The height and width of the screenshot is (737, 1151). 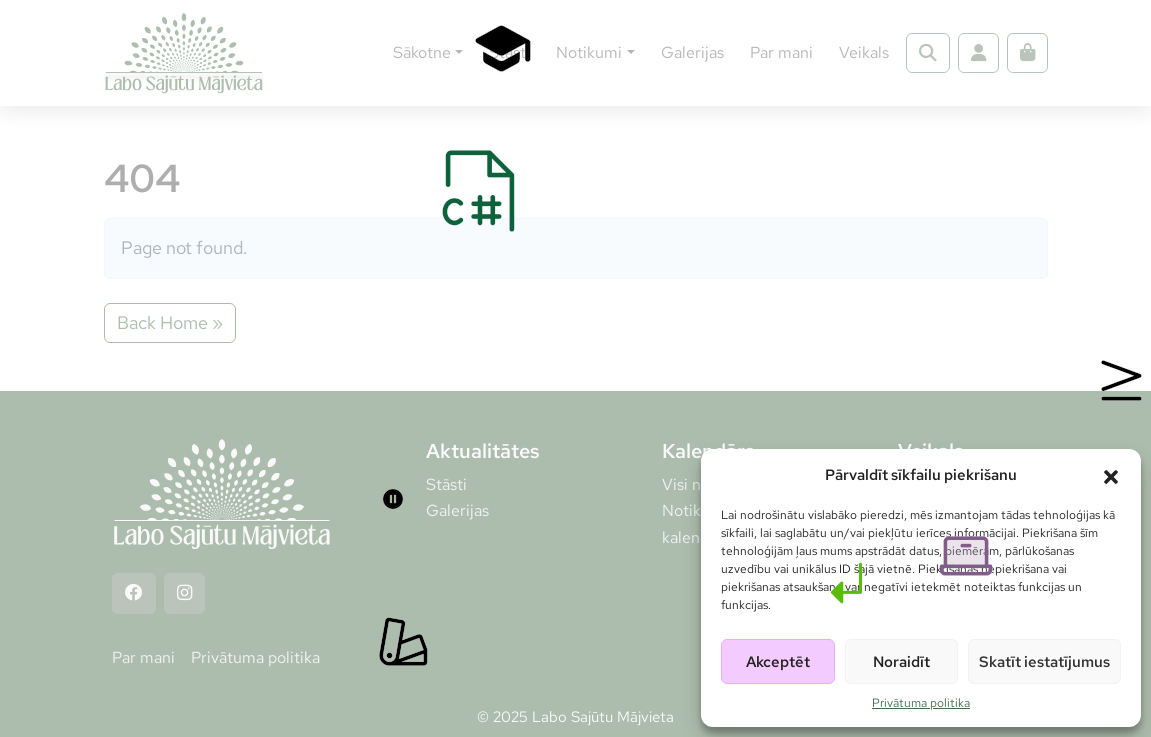 What do you see at coordinates (966, 555) in the screenshot?
I see `switch to desktop view` at bounding box center [966, 555].